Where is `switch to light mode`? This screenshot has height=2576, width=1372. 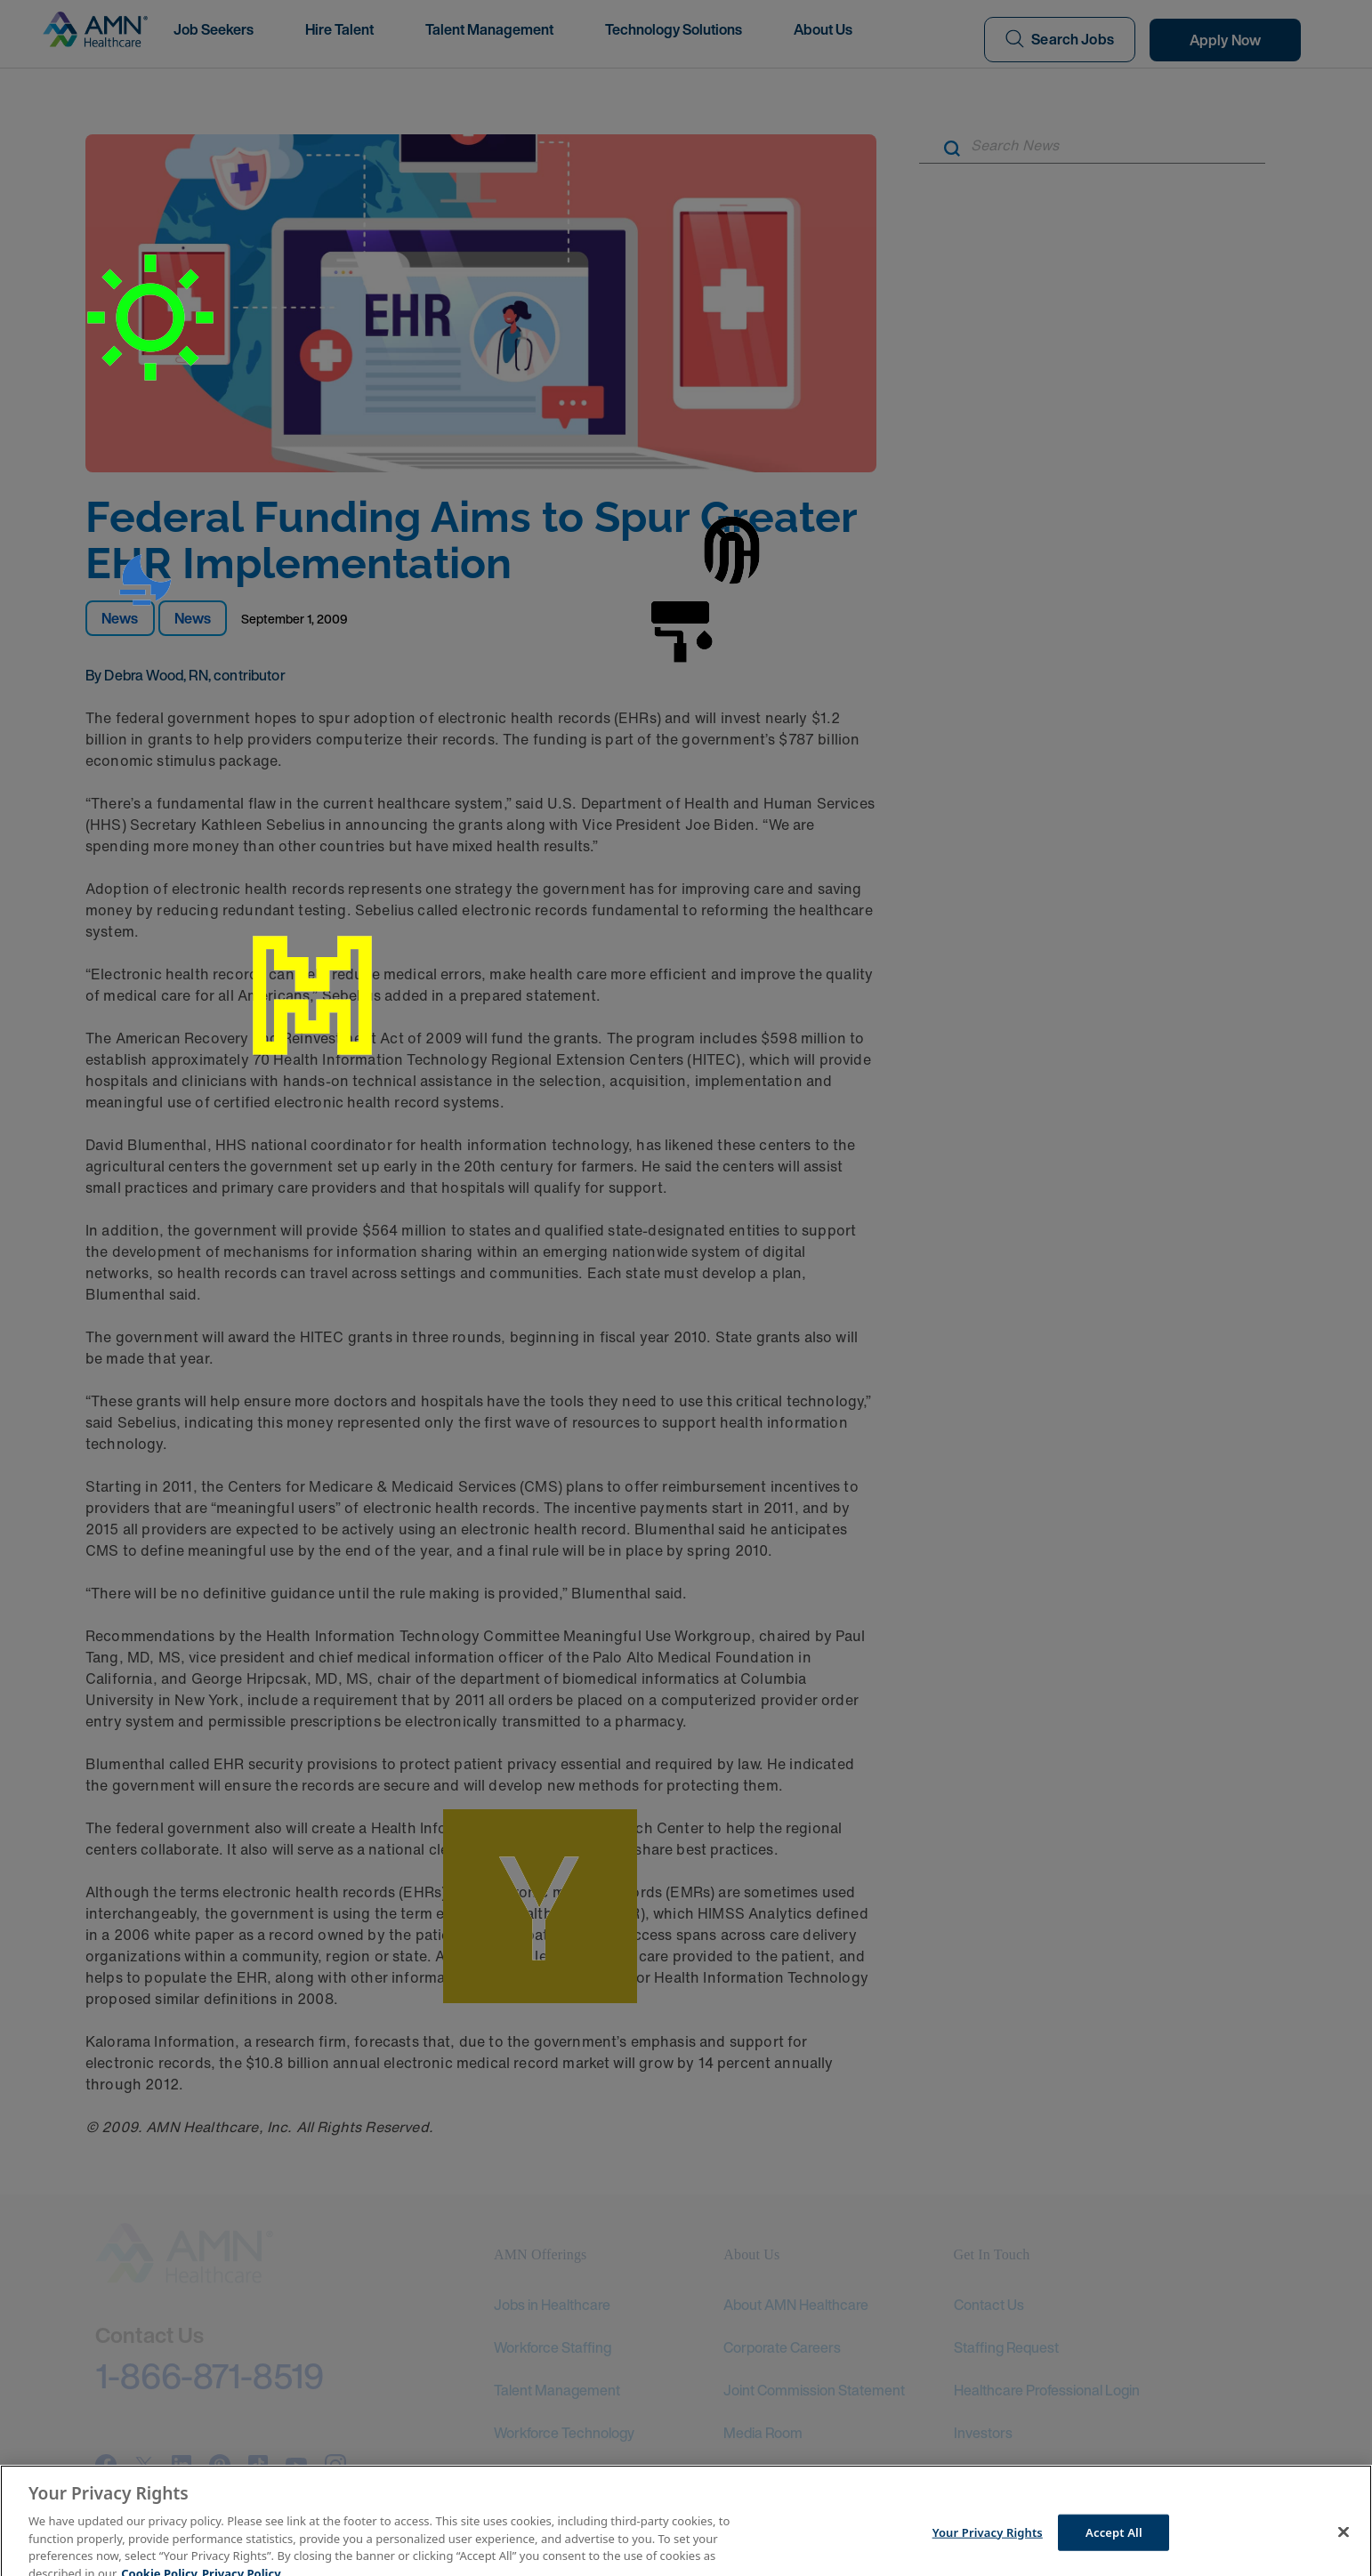
switch to light mode is located at coordinates (150, 318).